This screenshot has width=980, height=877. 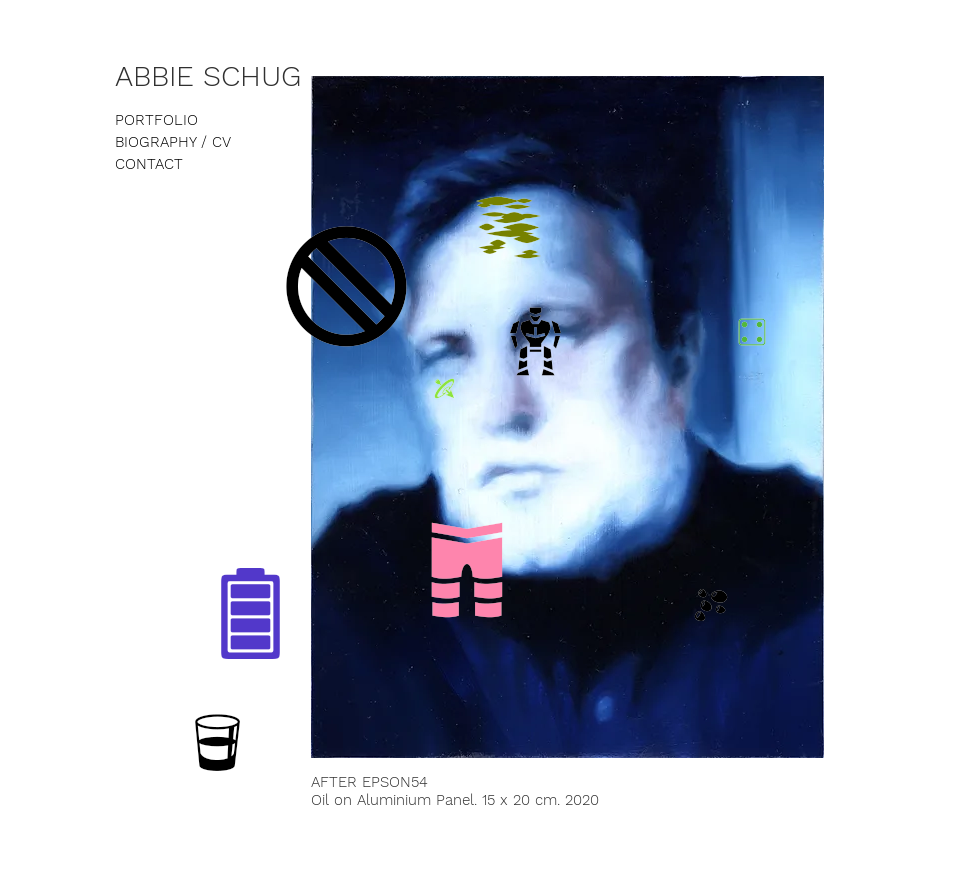 I want to click on indicates full battery charge, so click(x=250, y=613).